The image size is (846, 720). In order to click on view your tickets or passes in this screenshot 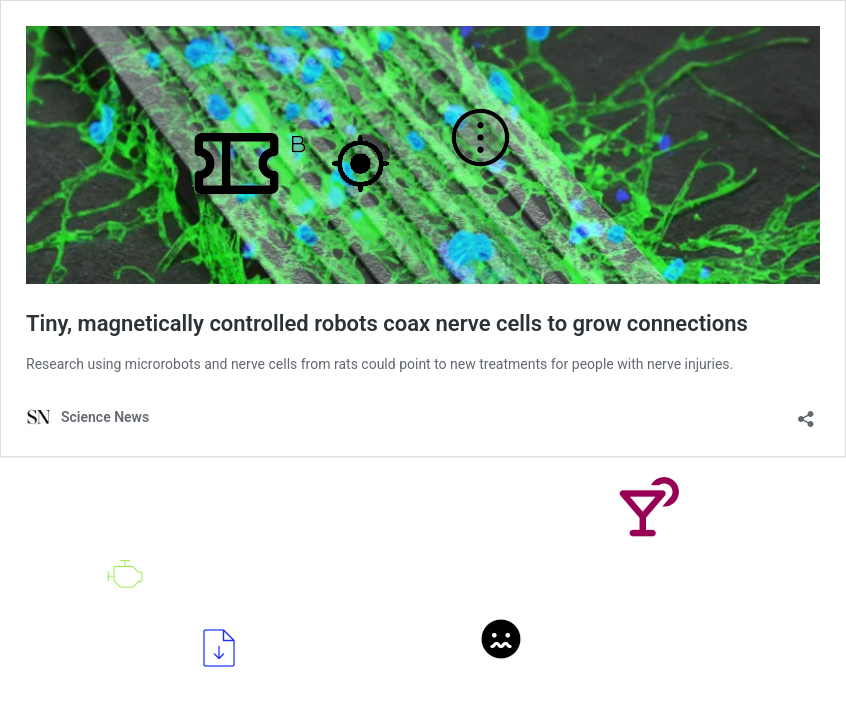, I will do `click(236, 163)`.